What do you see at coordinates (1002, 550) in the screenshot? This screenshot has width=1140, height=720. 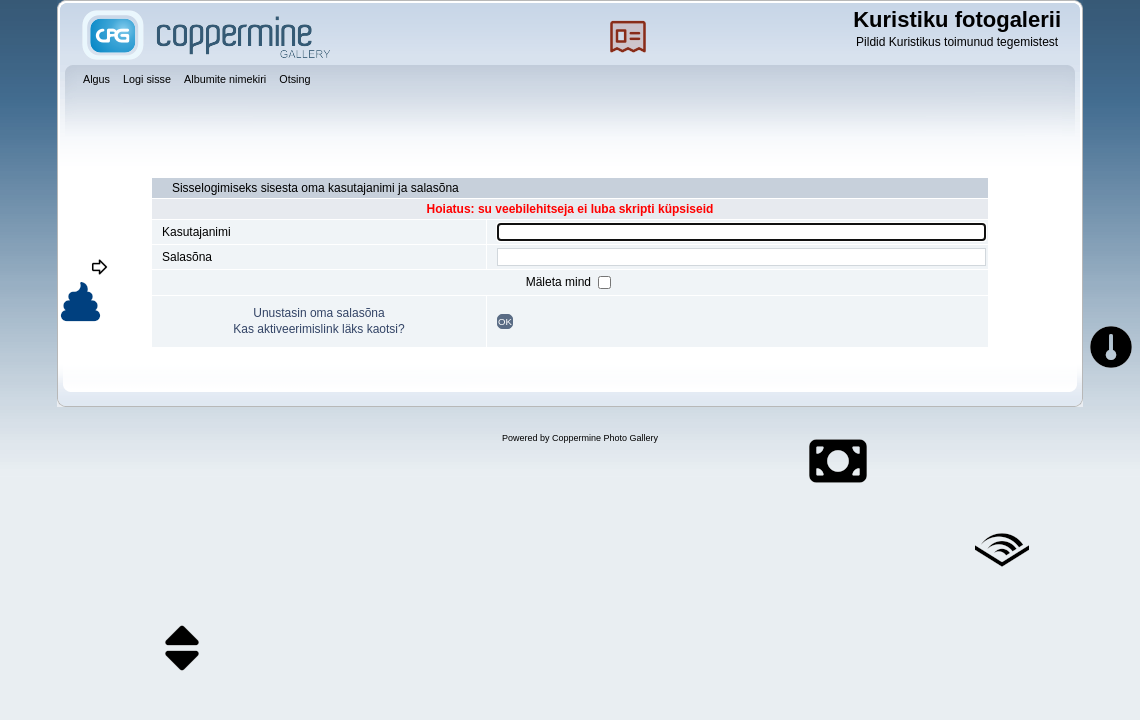 I see `open the Audible app` at bounding box center [1002, 550].